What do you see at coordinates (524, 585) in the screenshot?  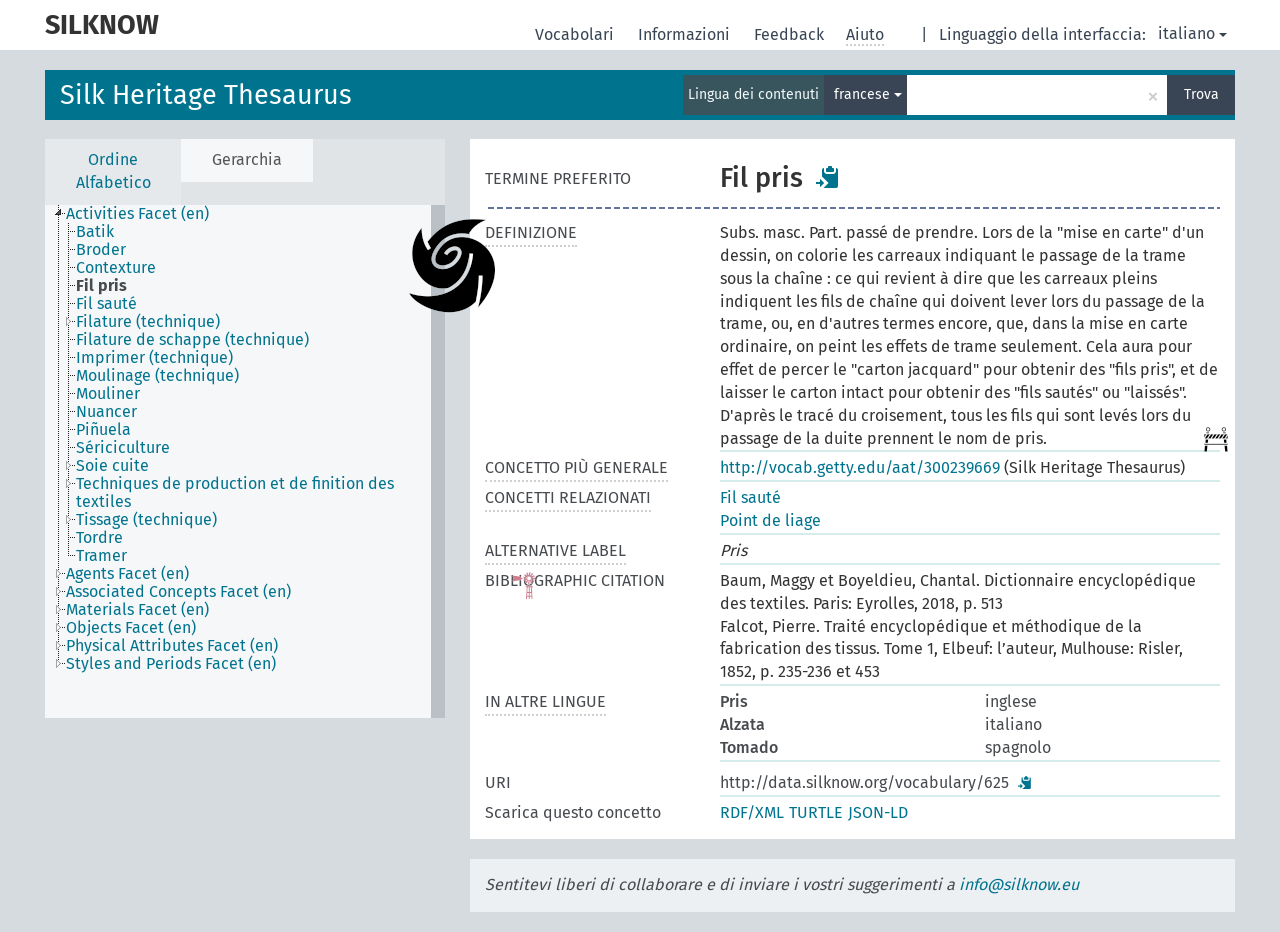 I see `windmill or wind pump structure icon` at bounding box center [524, 585].